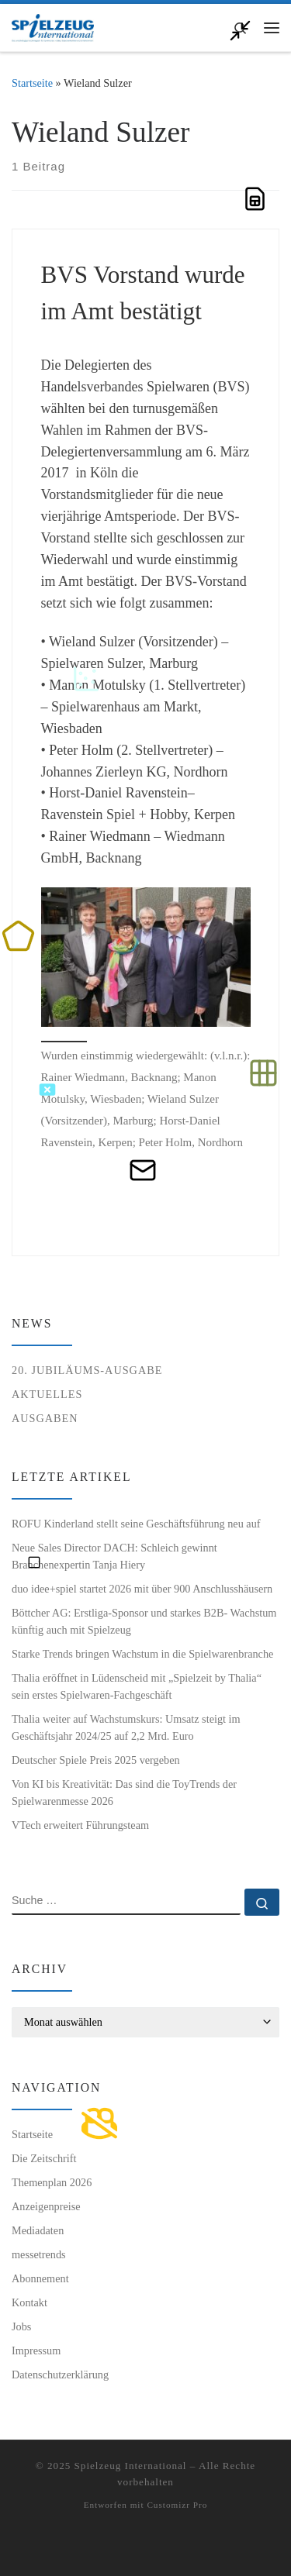 The image size is (291, 2576). What do you see at coordinates (99, 2123) in the screenshot?
I see `GitHub Copilot is unavailable or experiencing an error` at bounding box center [99, 2123].